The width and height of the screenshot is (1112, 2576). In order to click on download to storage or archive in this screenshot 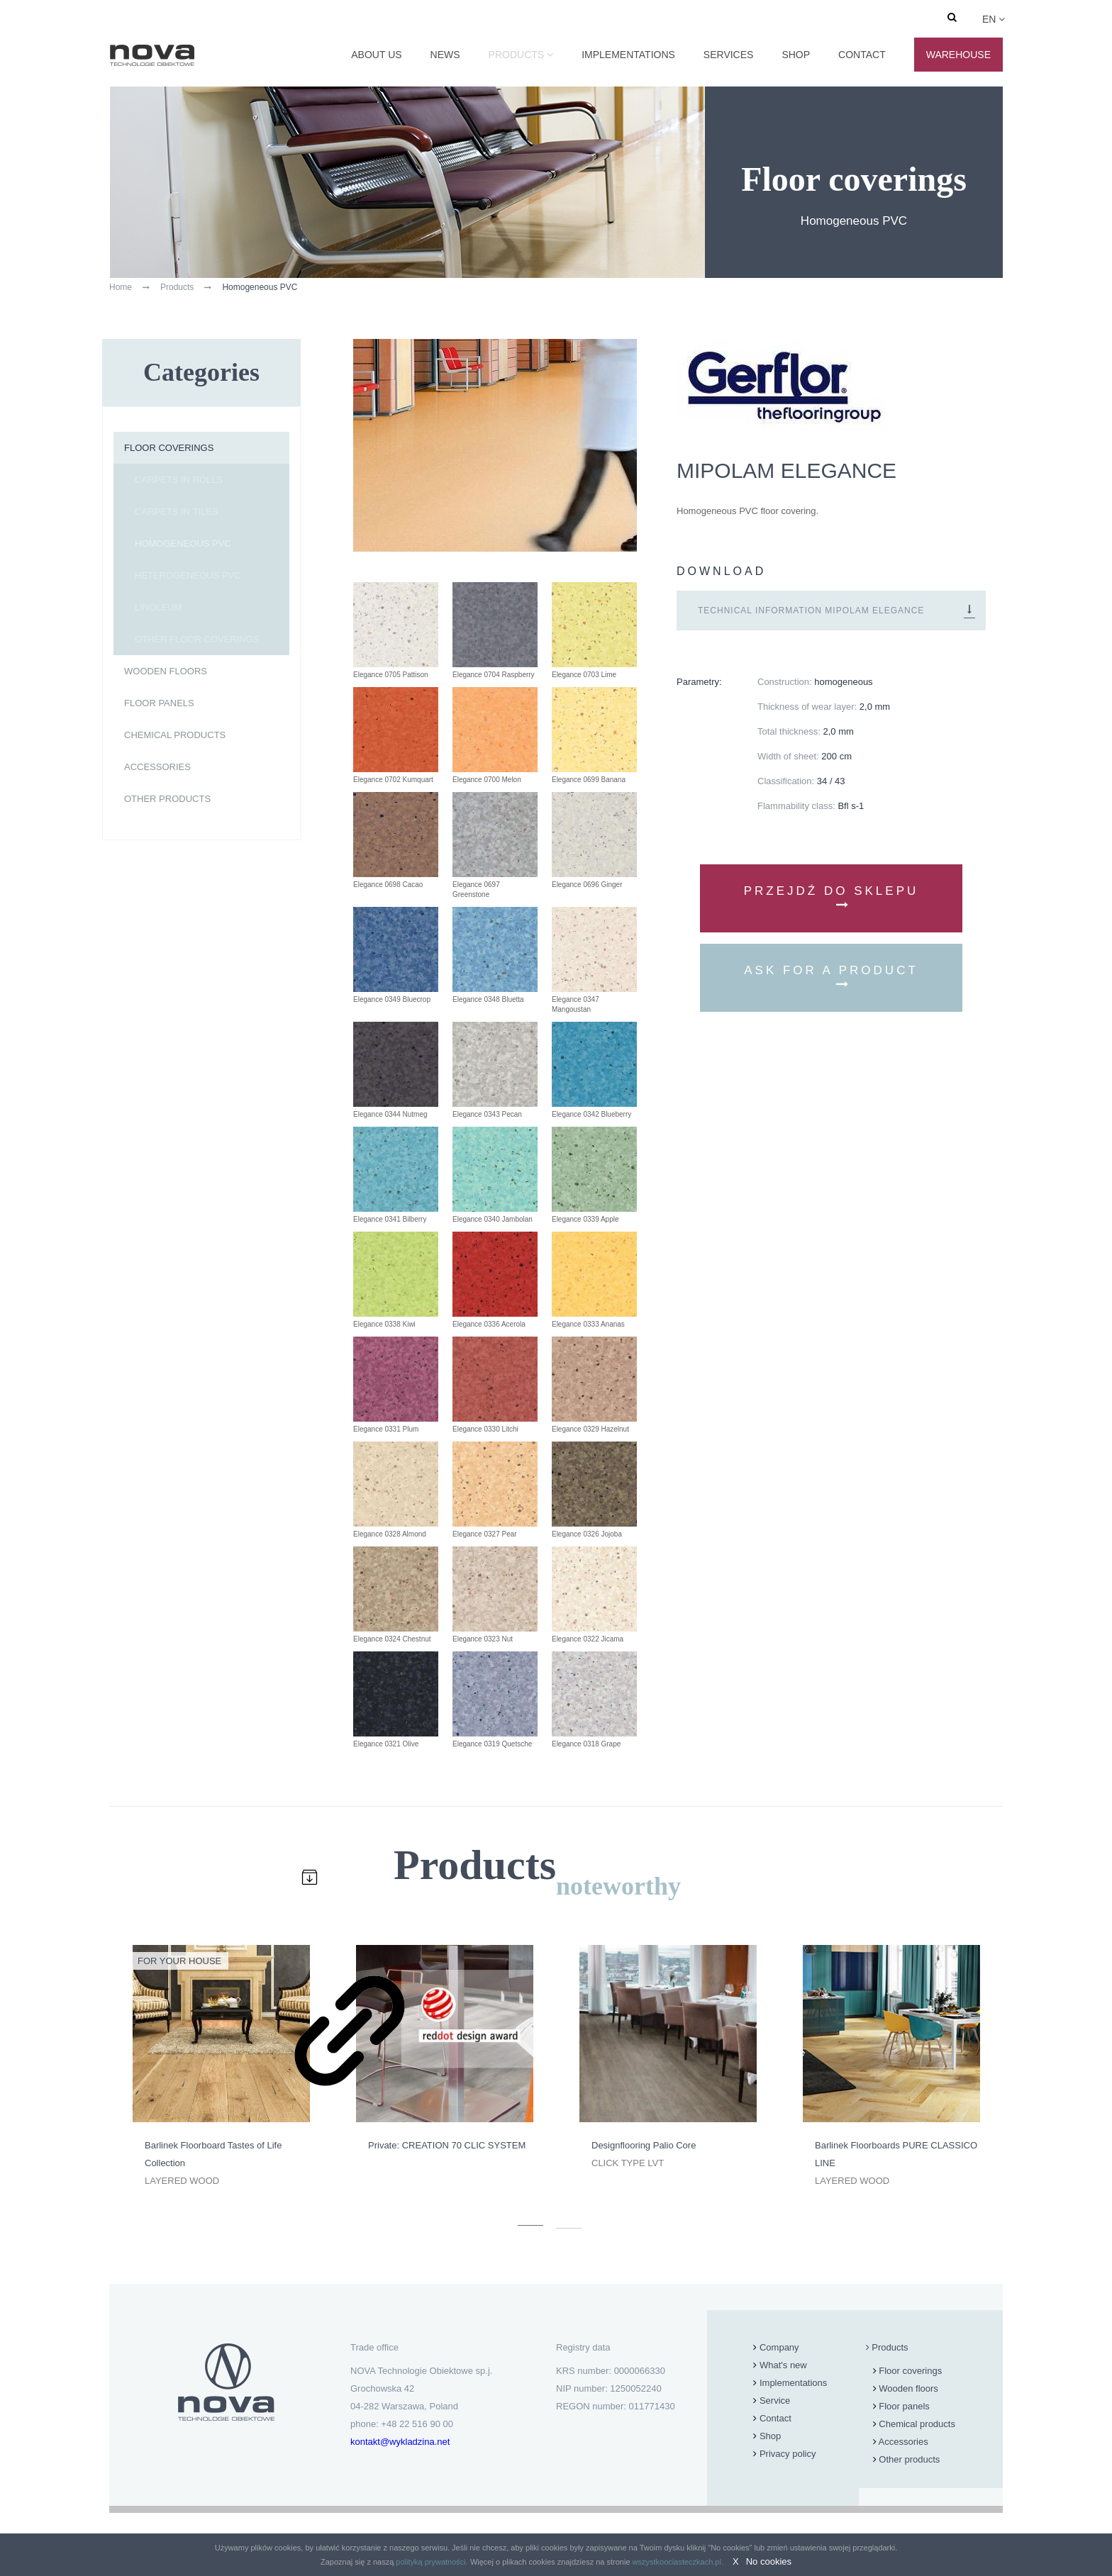, I will do `click(309, 1877)`.